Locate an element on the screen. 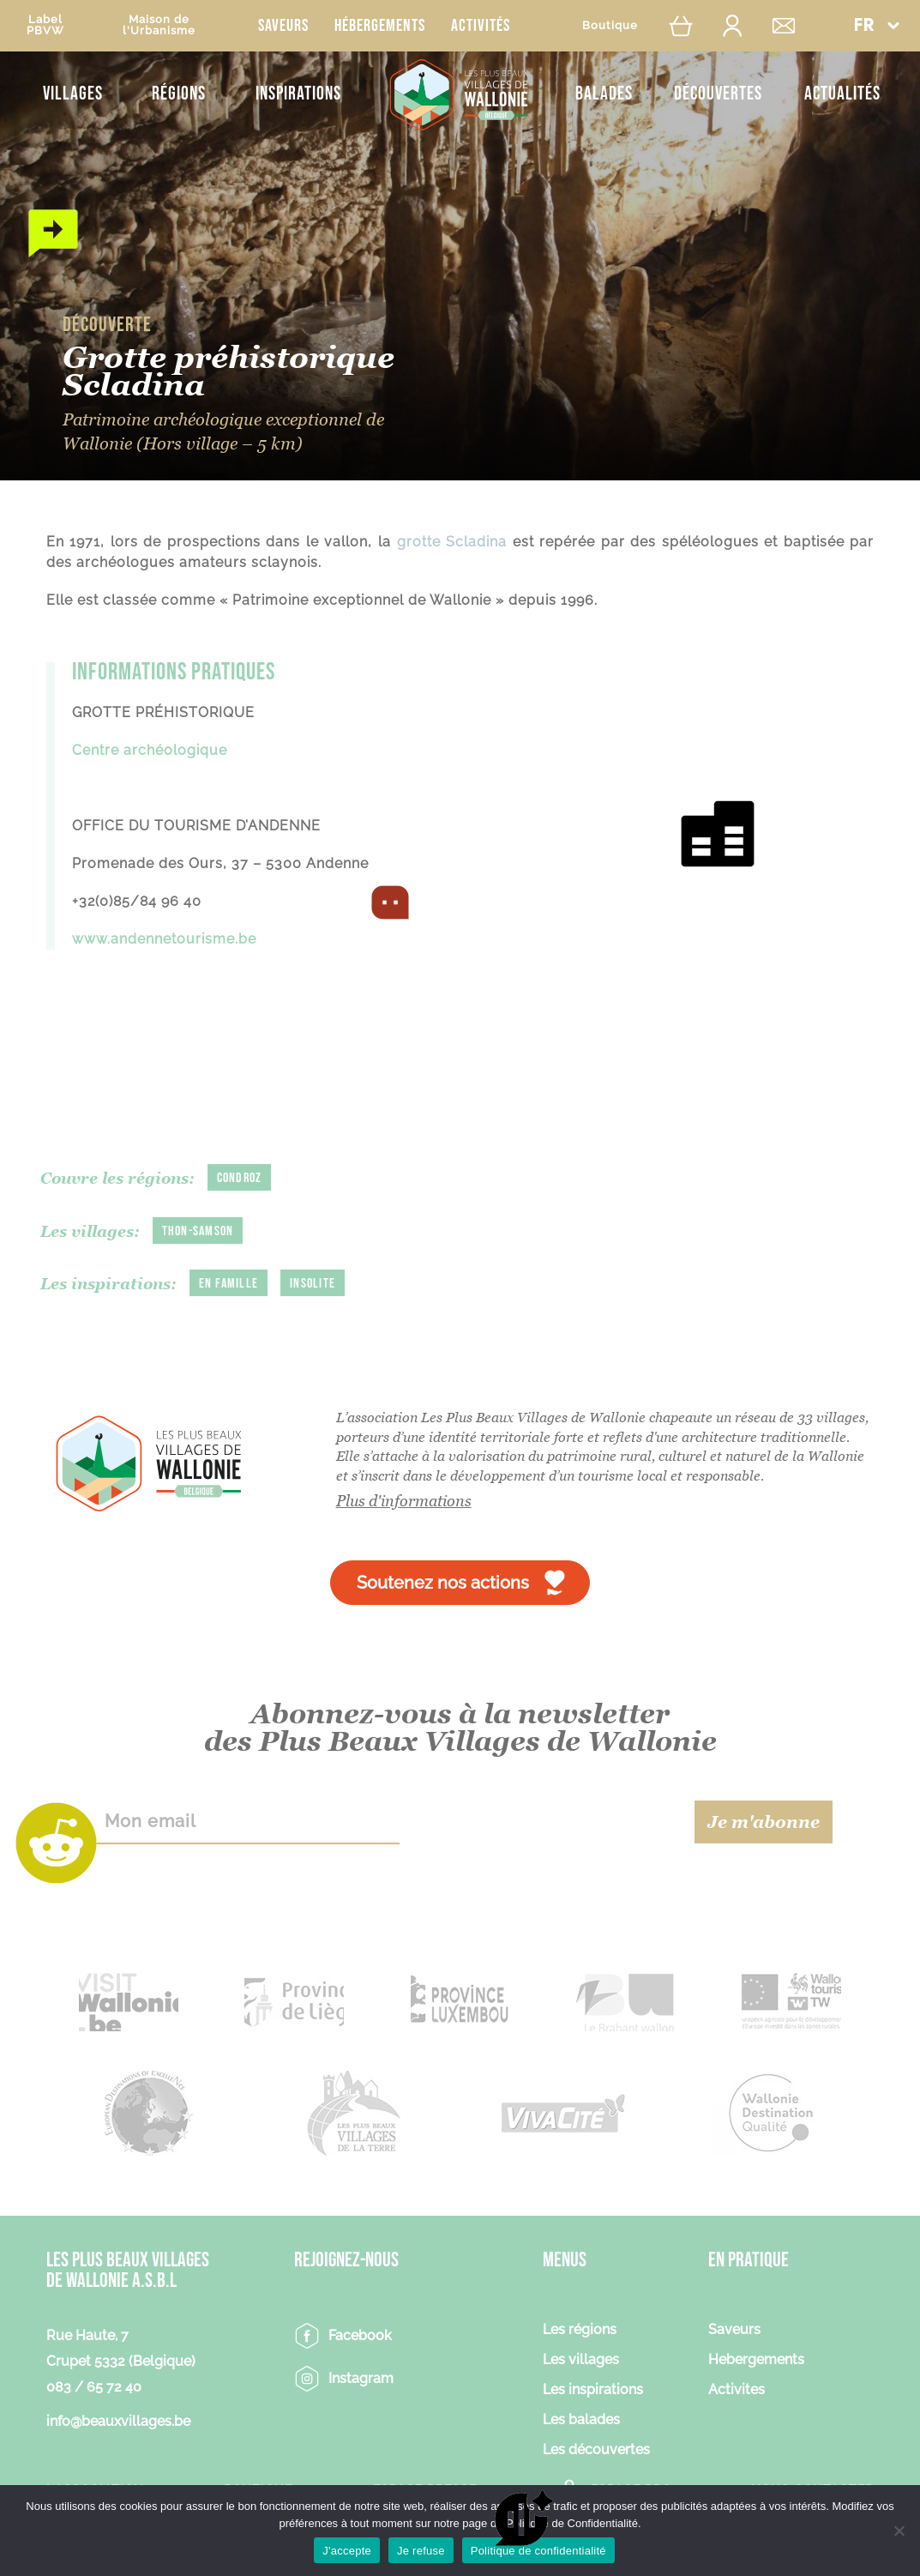 The width and height of the screenshot is (920, 2576). forward a chat message is located at coordinates (53, 232).